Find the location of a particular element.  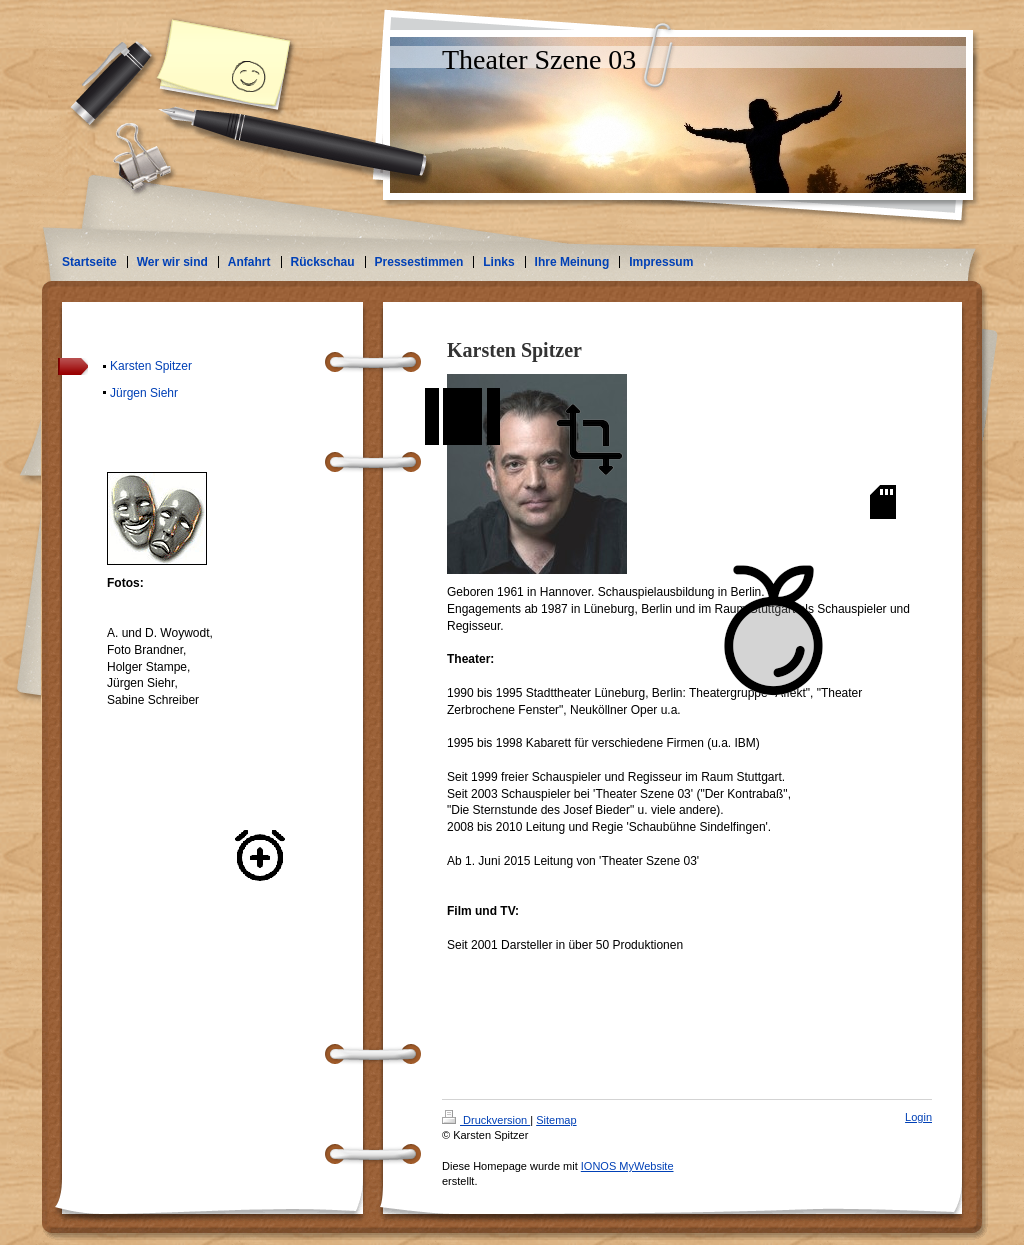

transform or resize an image is located at coordinates (589, 439).